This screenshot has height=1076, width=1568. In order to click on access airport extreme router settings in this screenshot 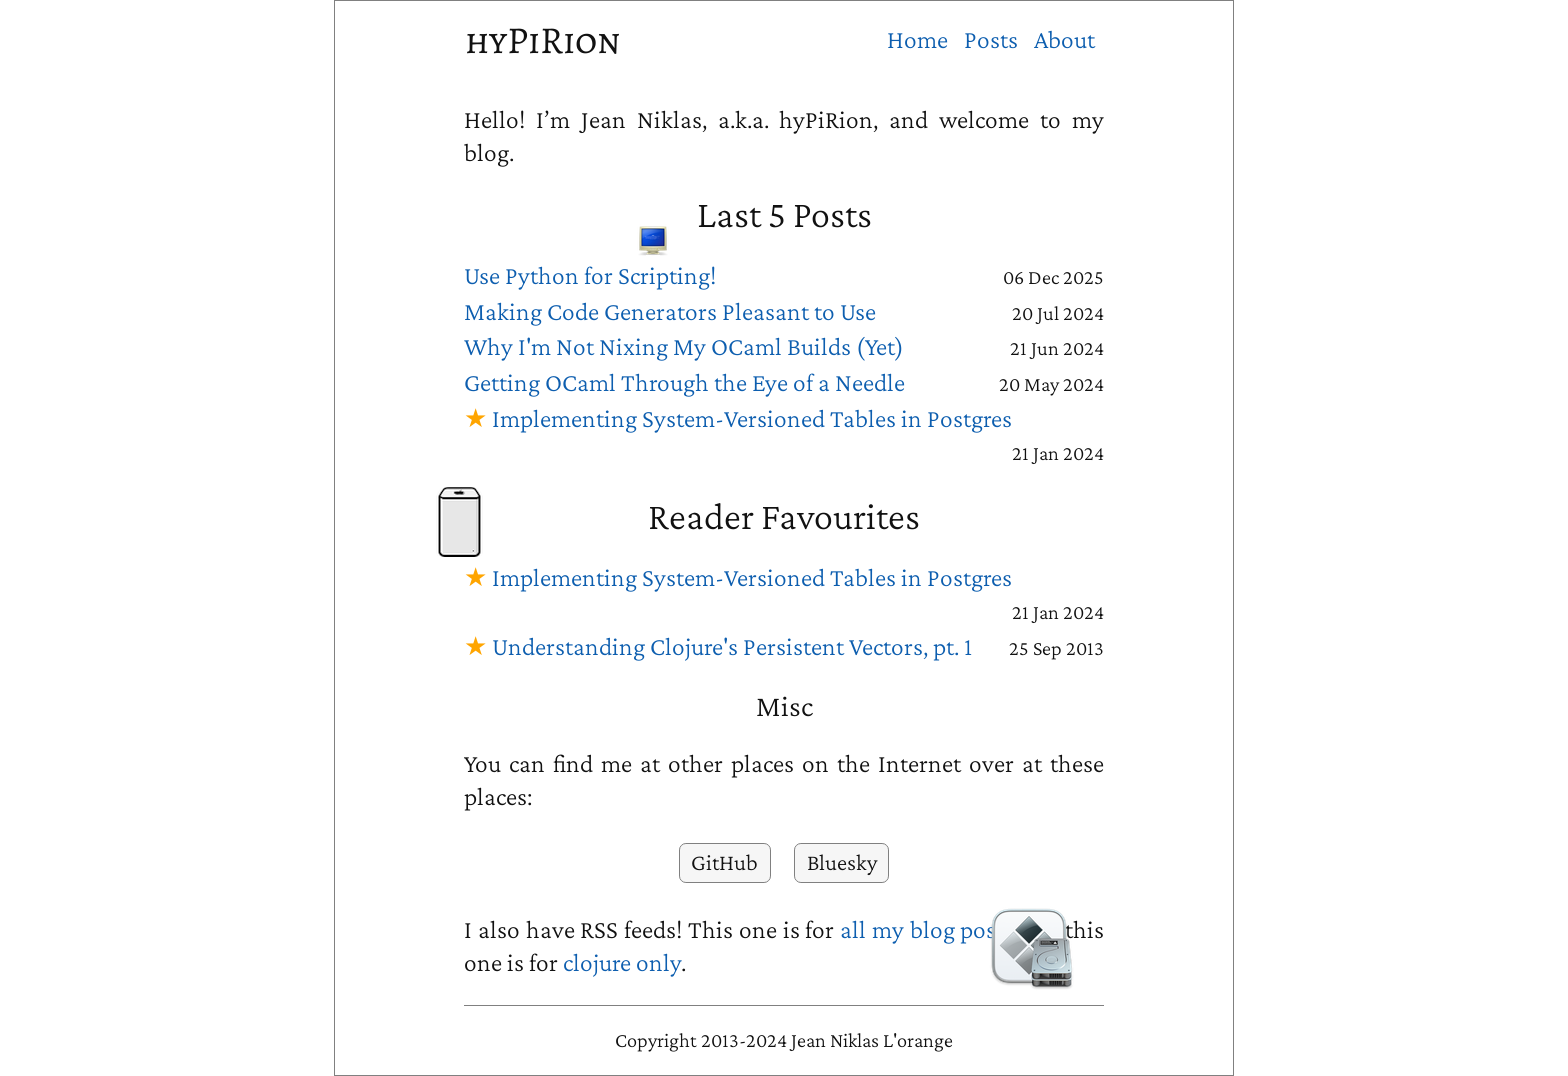, I will do `click(459, 521)`.